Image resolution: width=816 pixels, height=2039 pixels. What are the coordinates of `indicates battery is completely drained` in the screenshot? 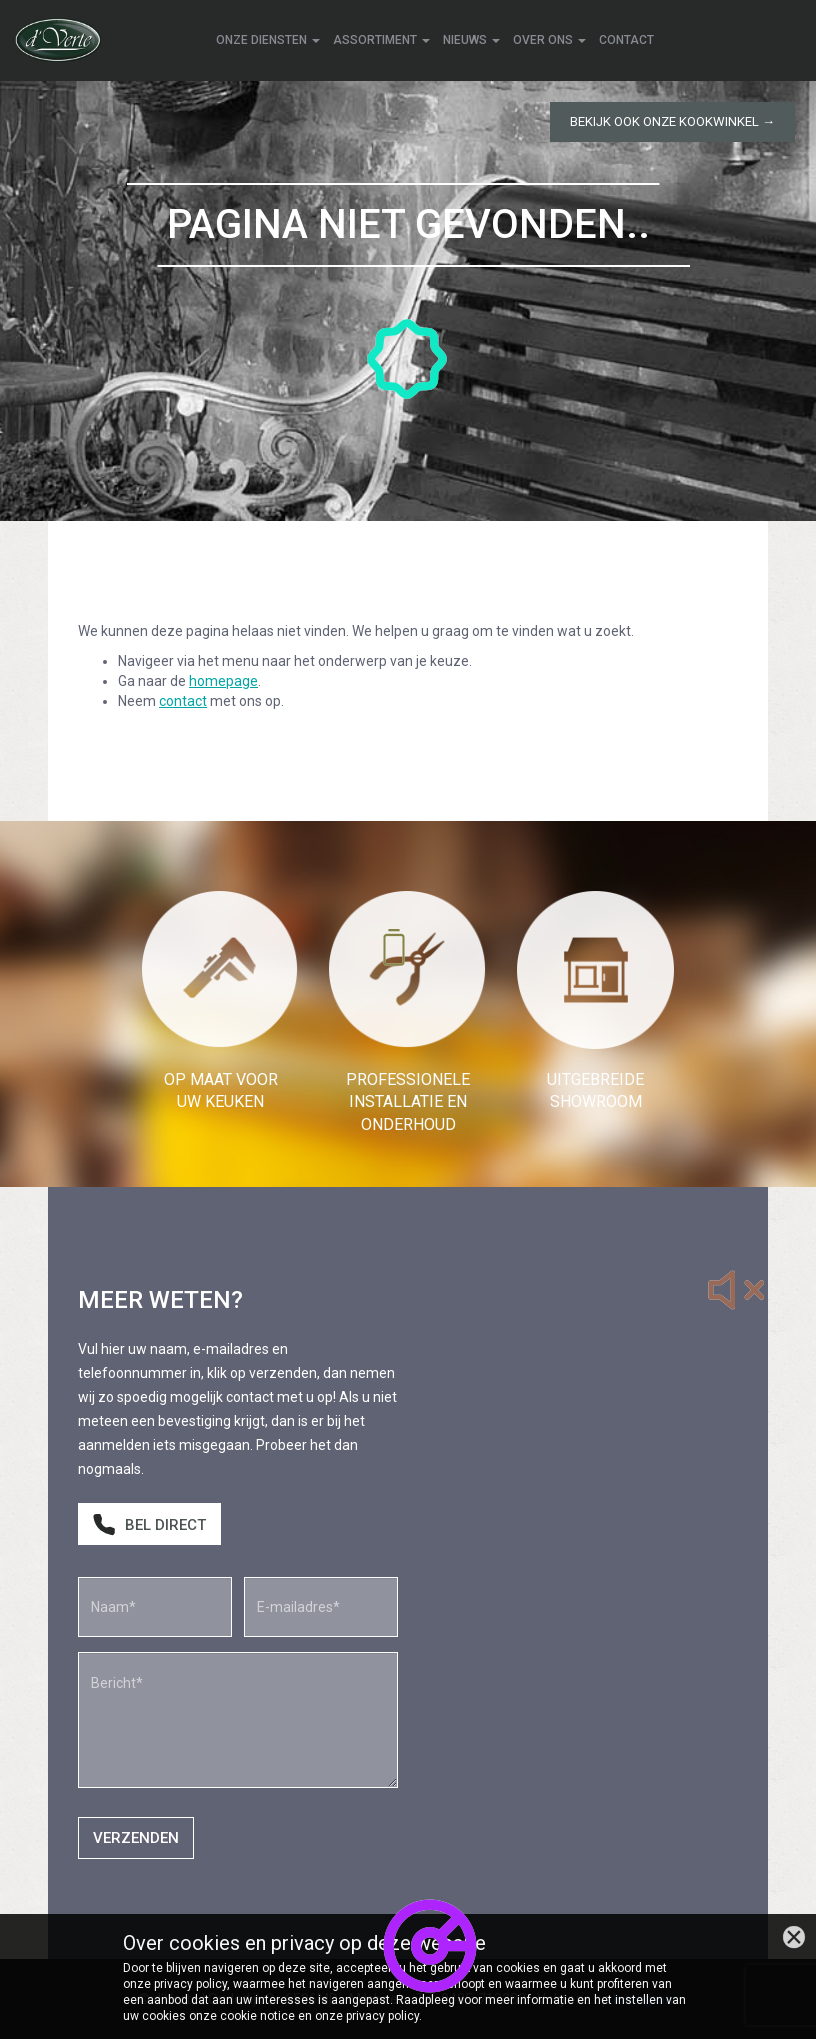 It's located at (394, 948).